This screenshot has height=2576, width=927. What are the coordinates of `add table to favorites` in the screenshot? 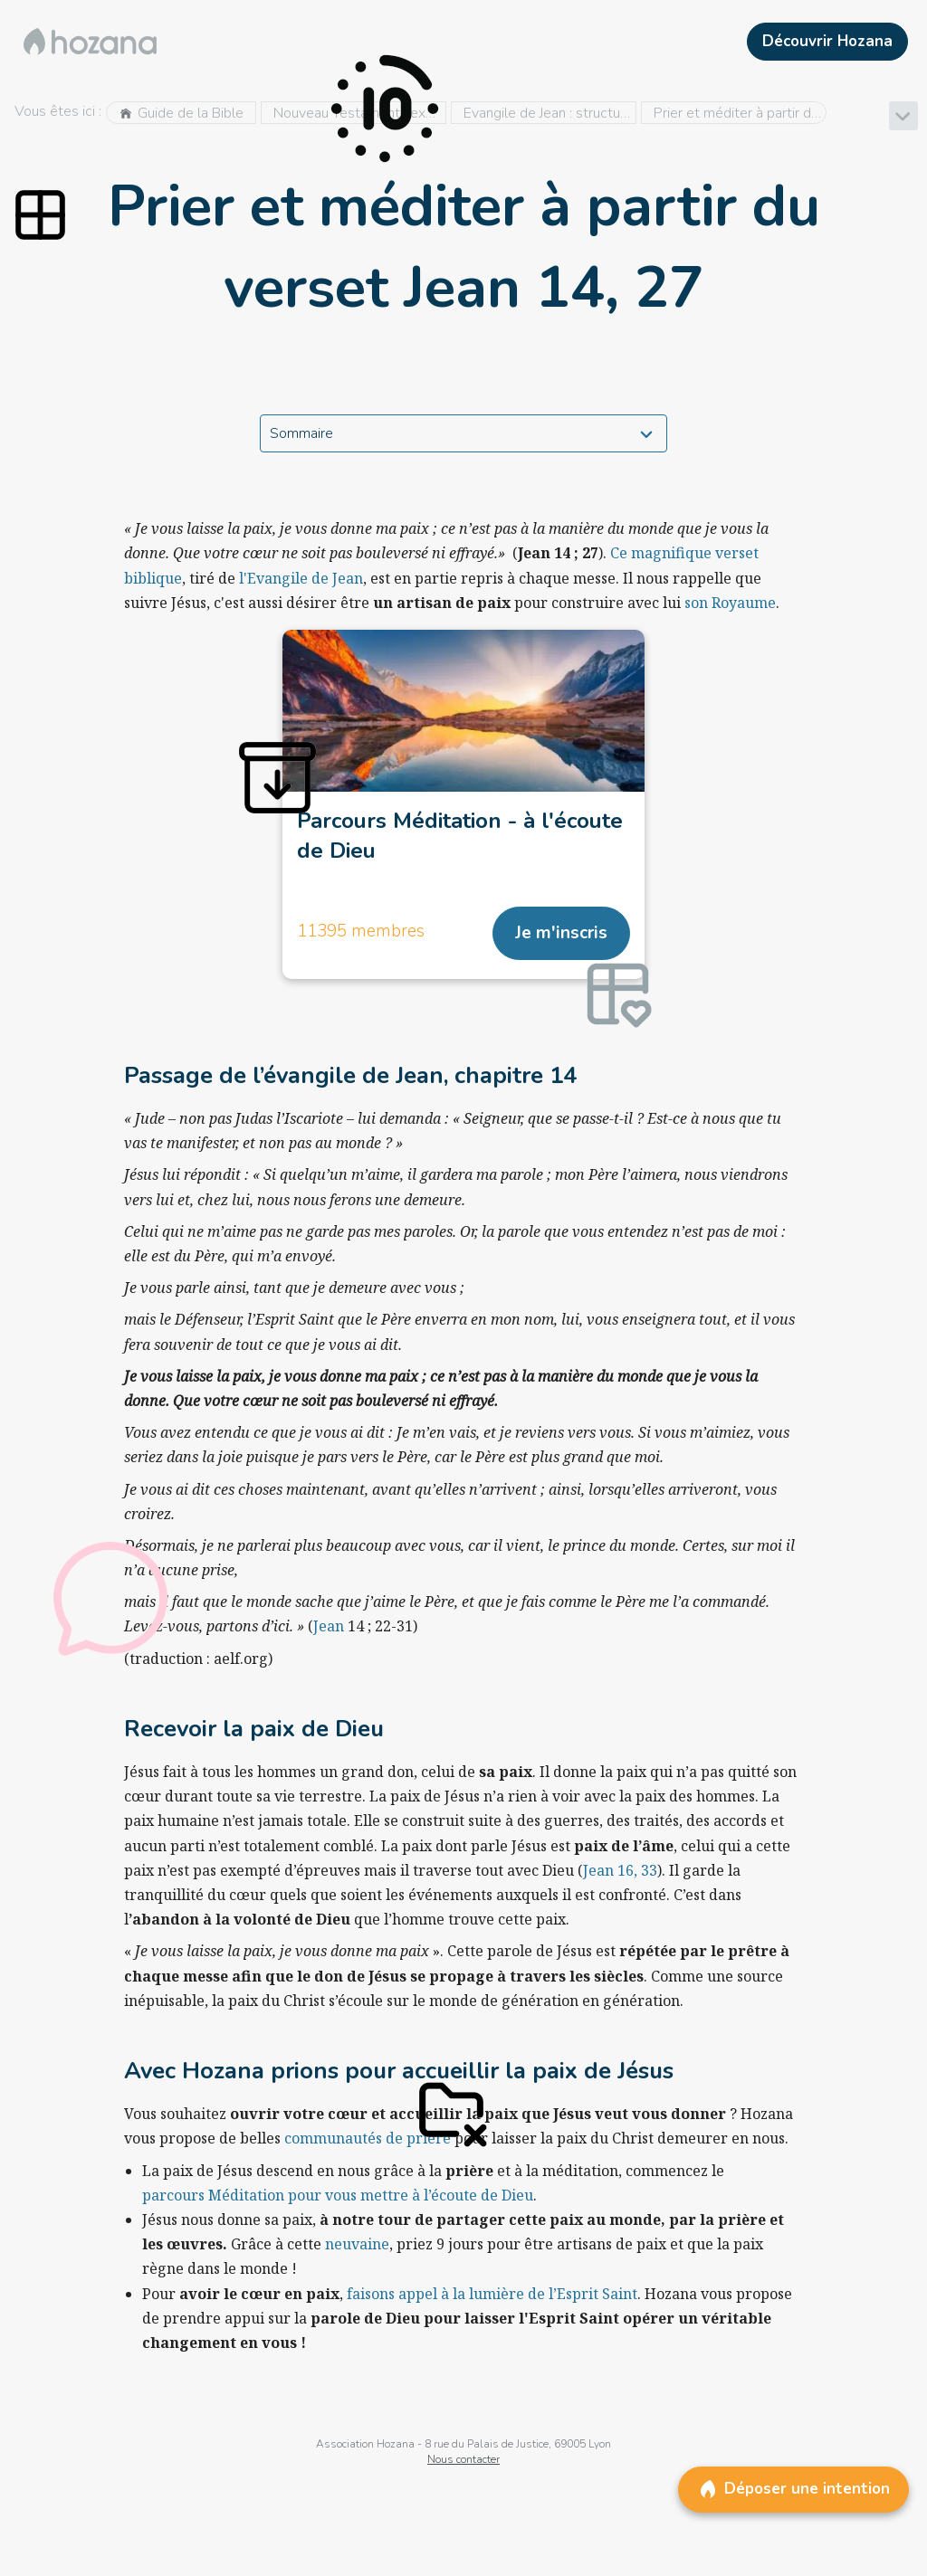 It's located at (617, 993).